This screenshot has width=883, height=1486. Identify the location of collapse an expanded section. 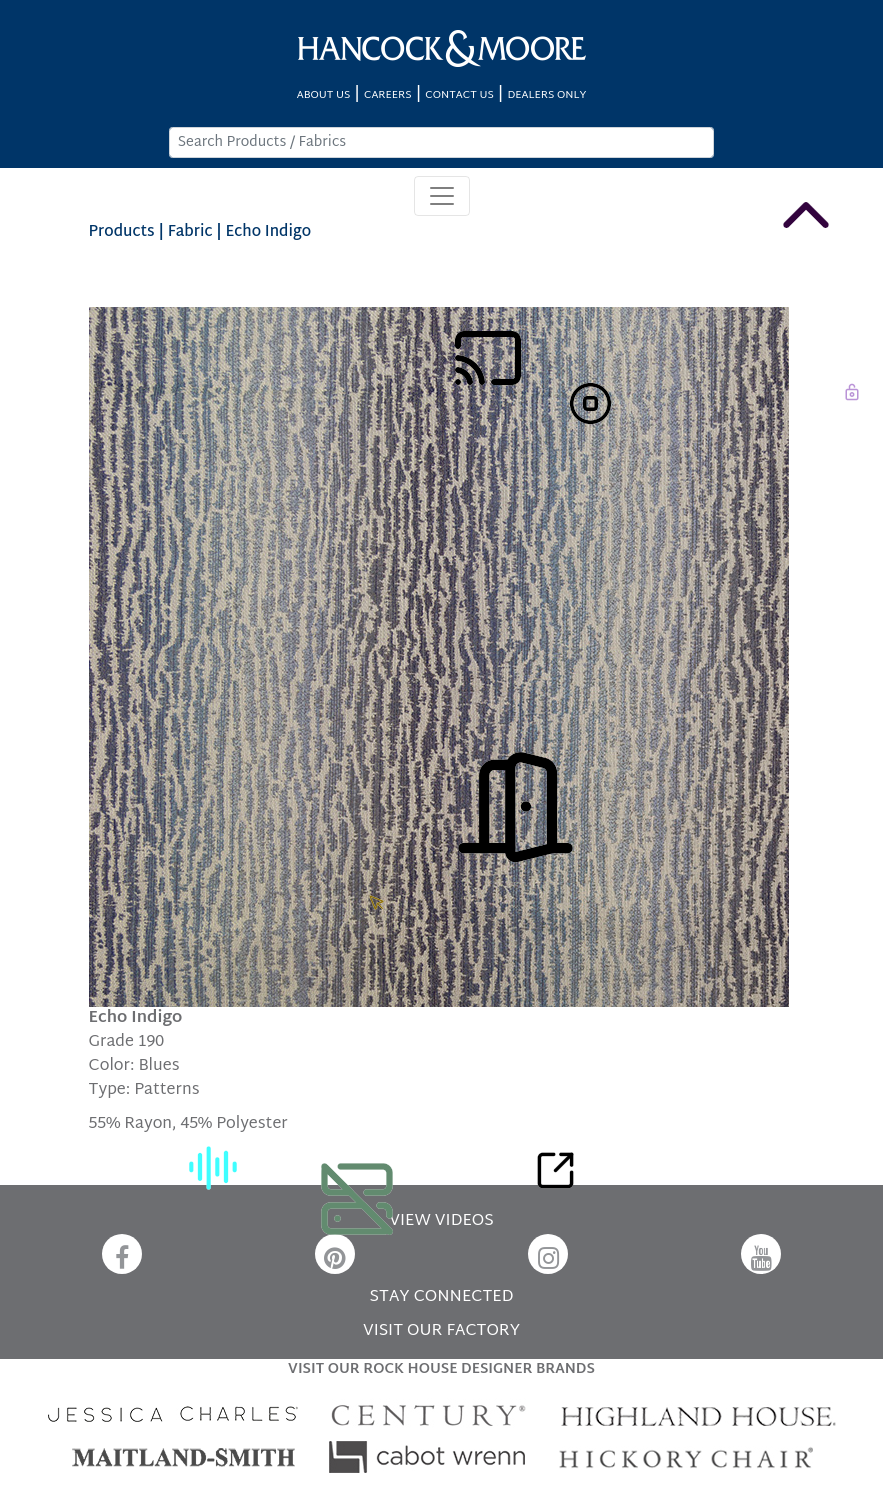
(806, 215).